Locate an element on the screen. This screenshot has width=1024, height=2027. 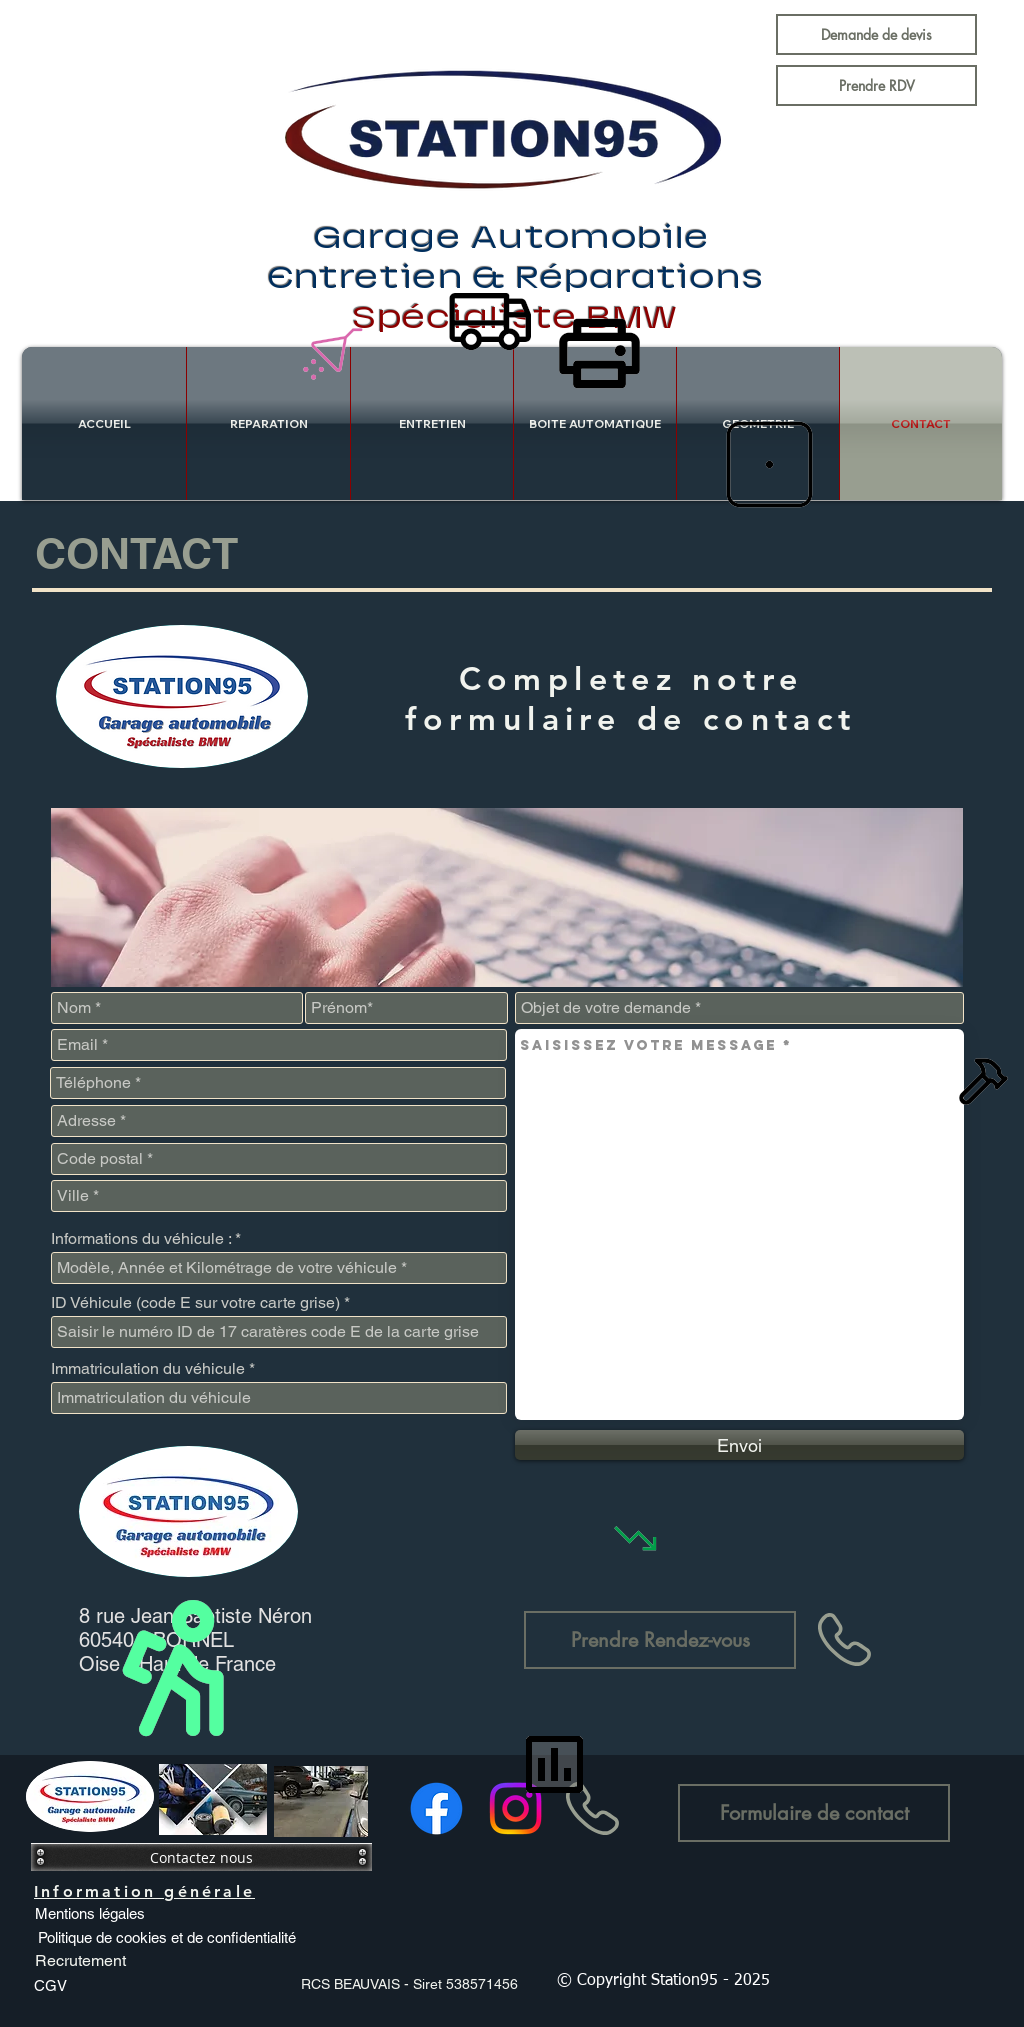
view poll results is located at coordinates (554, 1764).